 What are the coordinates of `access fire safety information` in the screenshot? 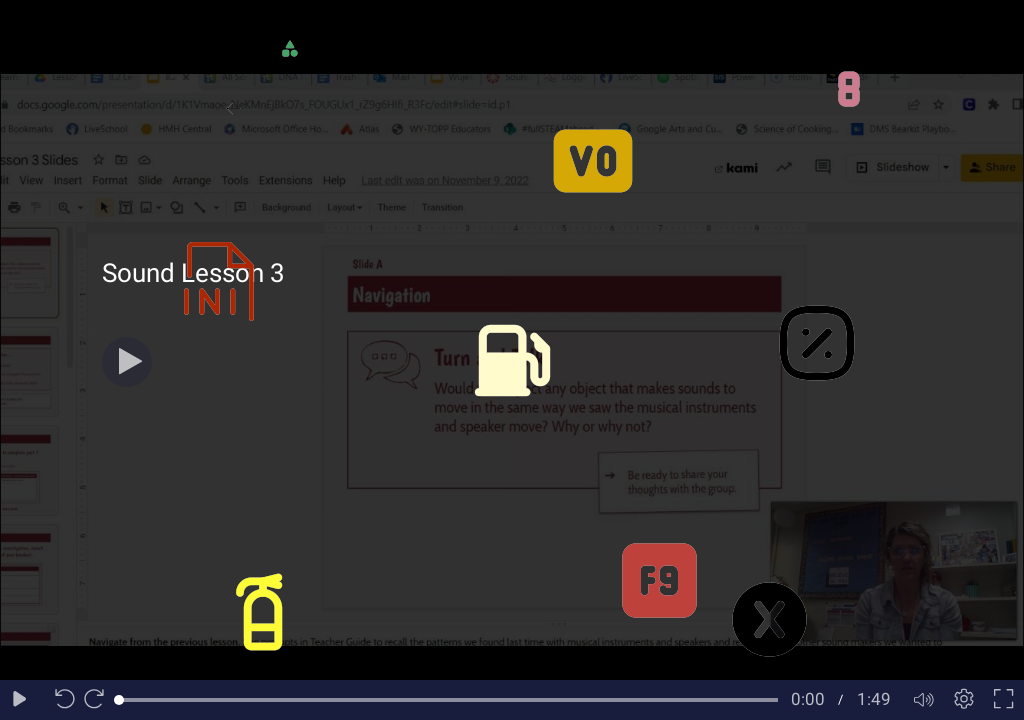 It's located at (263, 612).